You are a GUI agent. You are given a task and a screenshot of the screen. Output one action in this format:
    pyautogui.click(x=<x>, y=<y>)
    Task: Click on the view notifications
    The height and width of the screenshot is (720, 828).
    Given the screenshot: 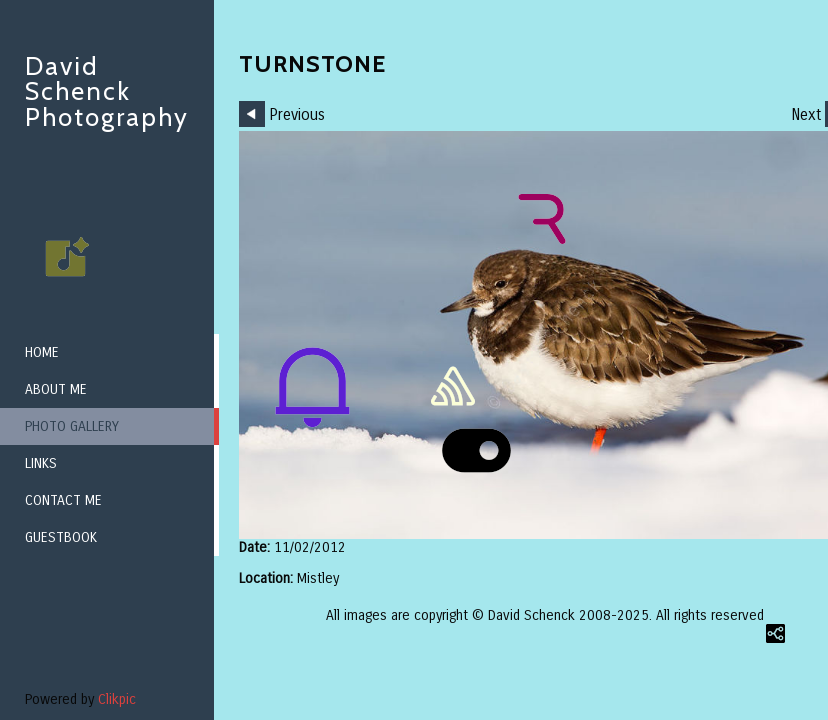 What is the action you would take?
    pyautogui.click(x=312, y=384)
    